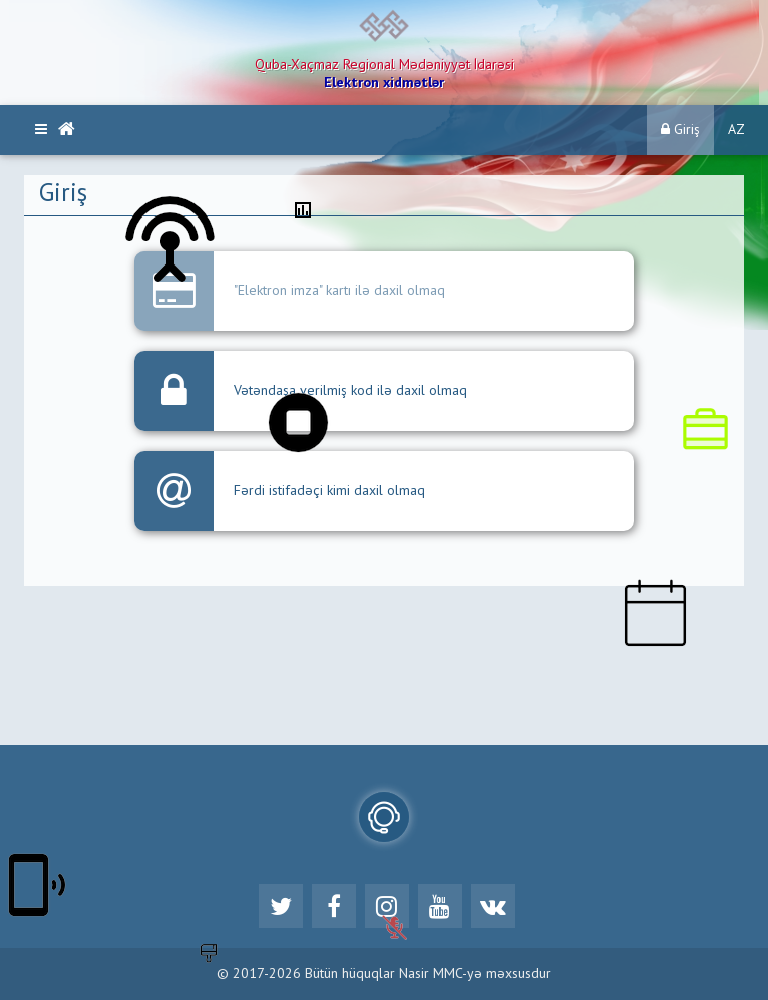  I want to click on access painting or drawing tools, so click(209, 953).